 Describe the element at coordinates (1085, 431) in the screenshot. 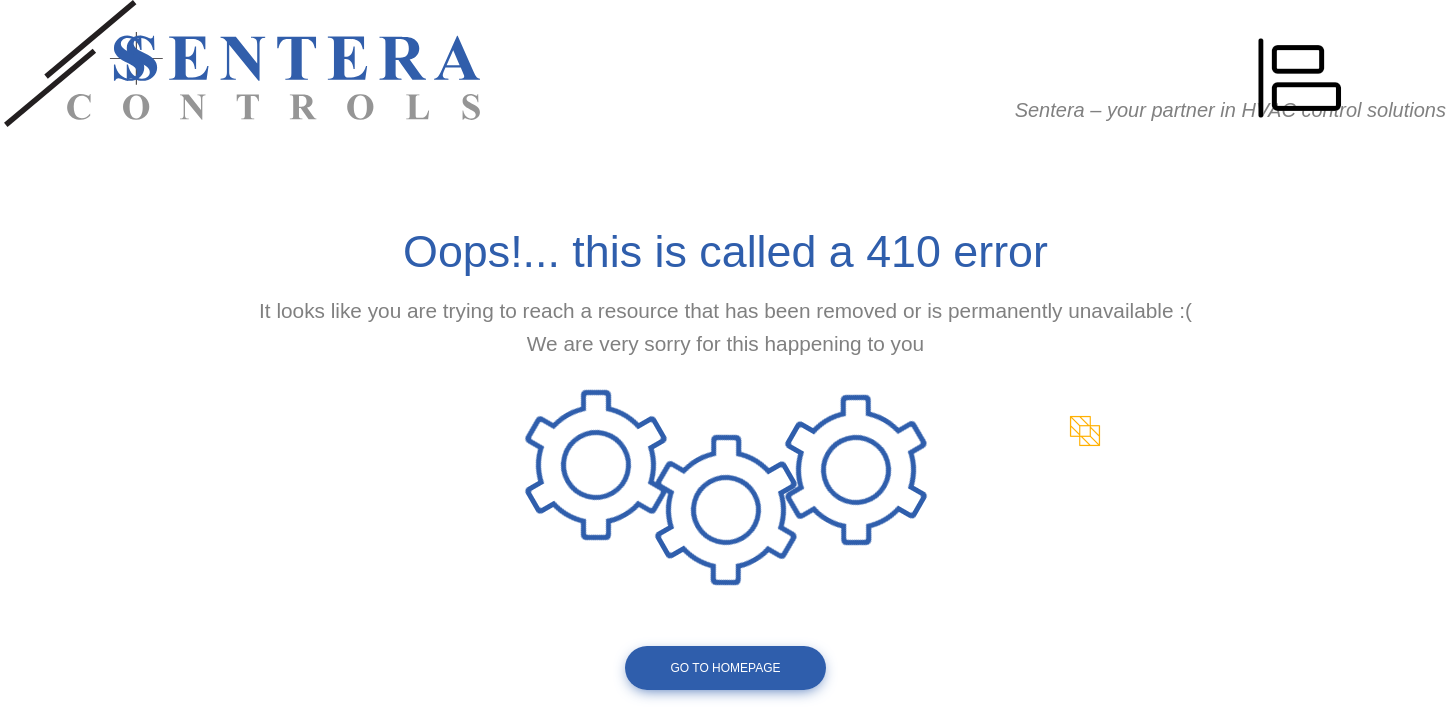

I see `exclude overlapping areas in shape editing` at that location.